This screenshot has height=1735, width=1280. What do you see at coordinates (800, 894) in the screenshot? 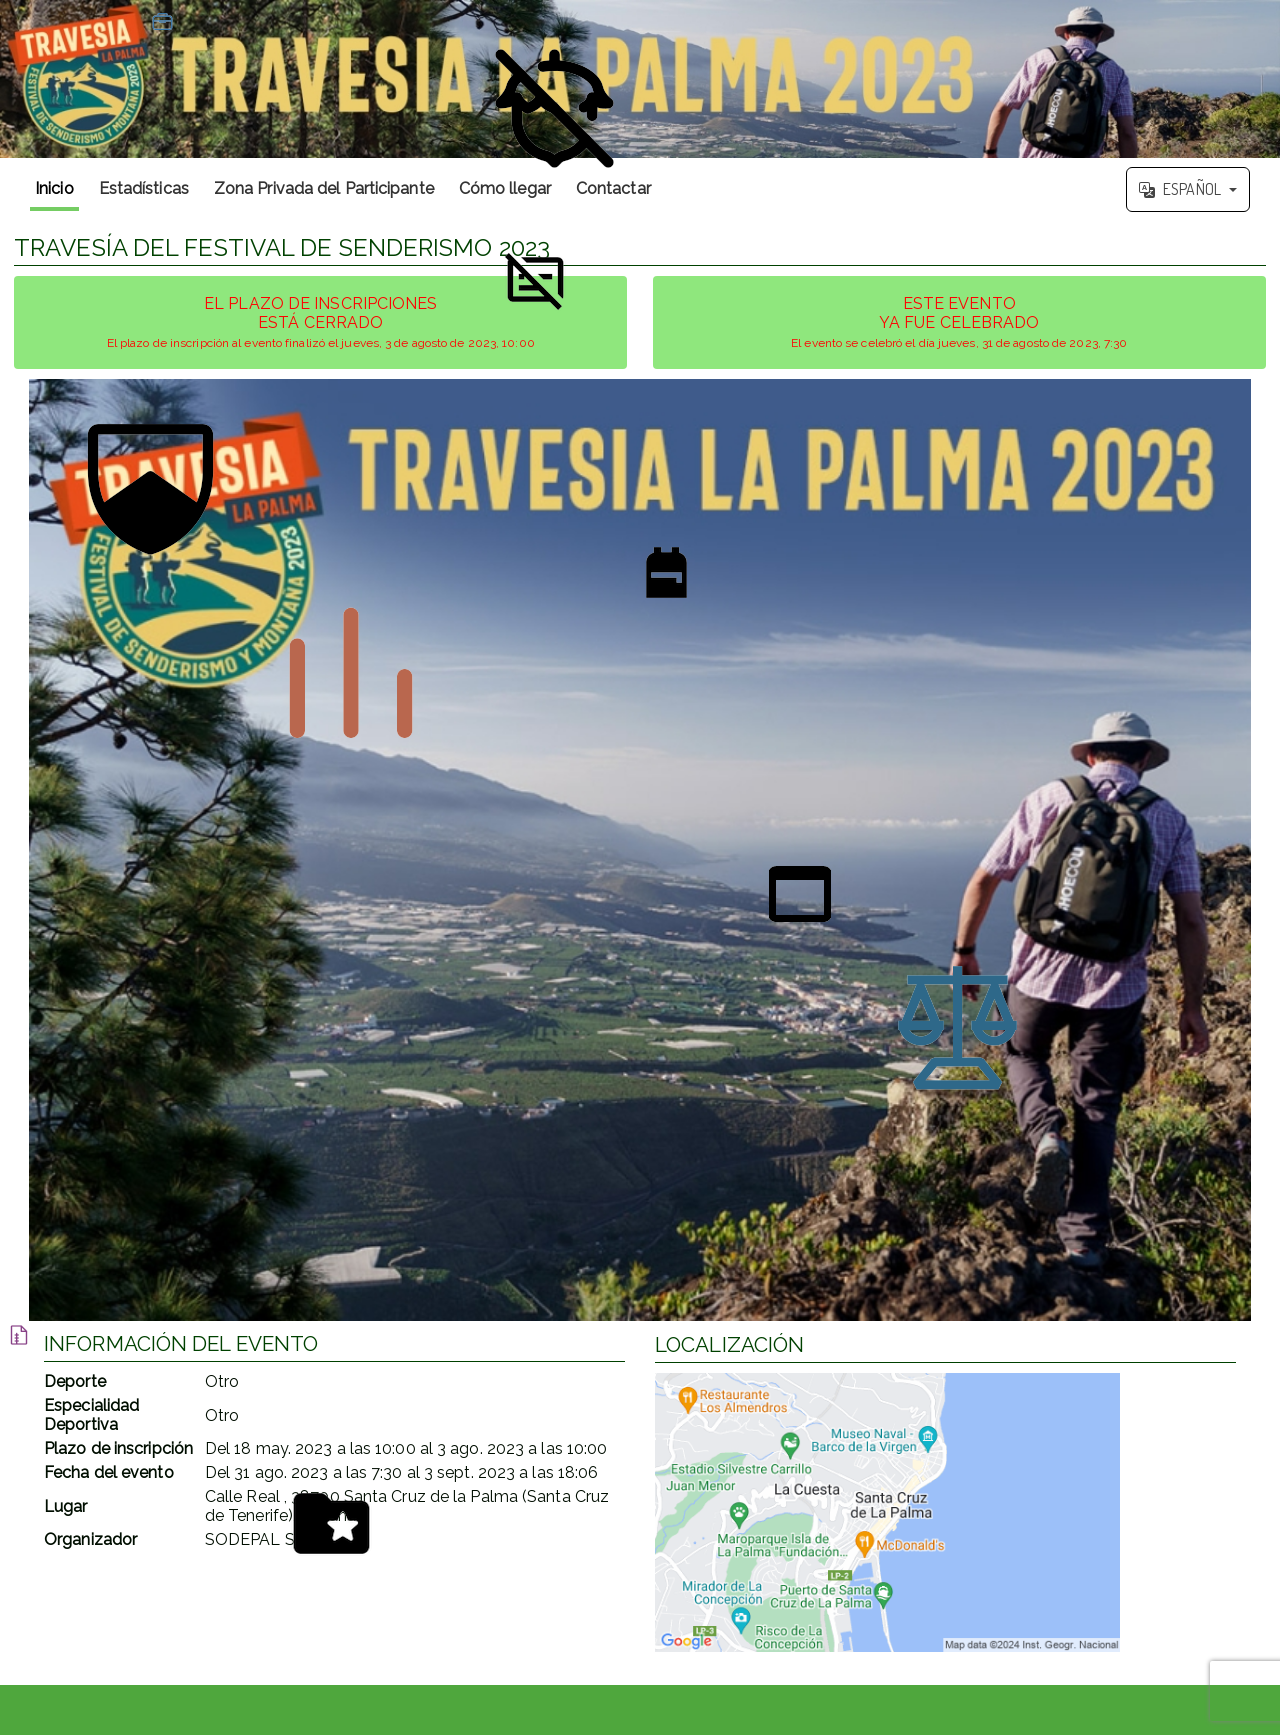
I see `open a web browser or webpage` at bounding box center [800, 894].